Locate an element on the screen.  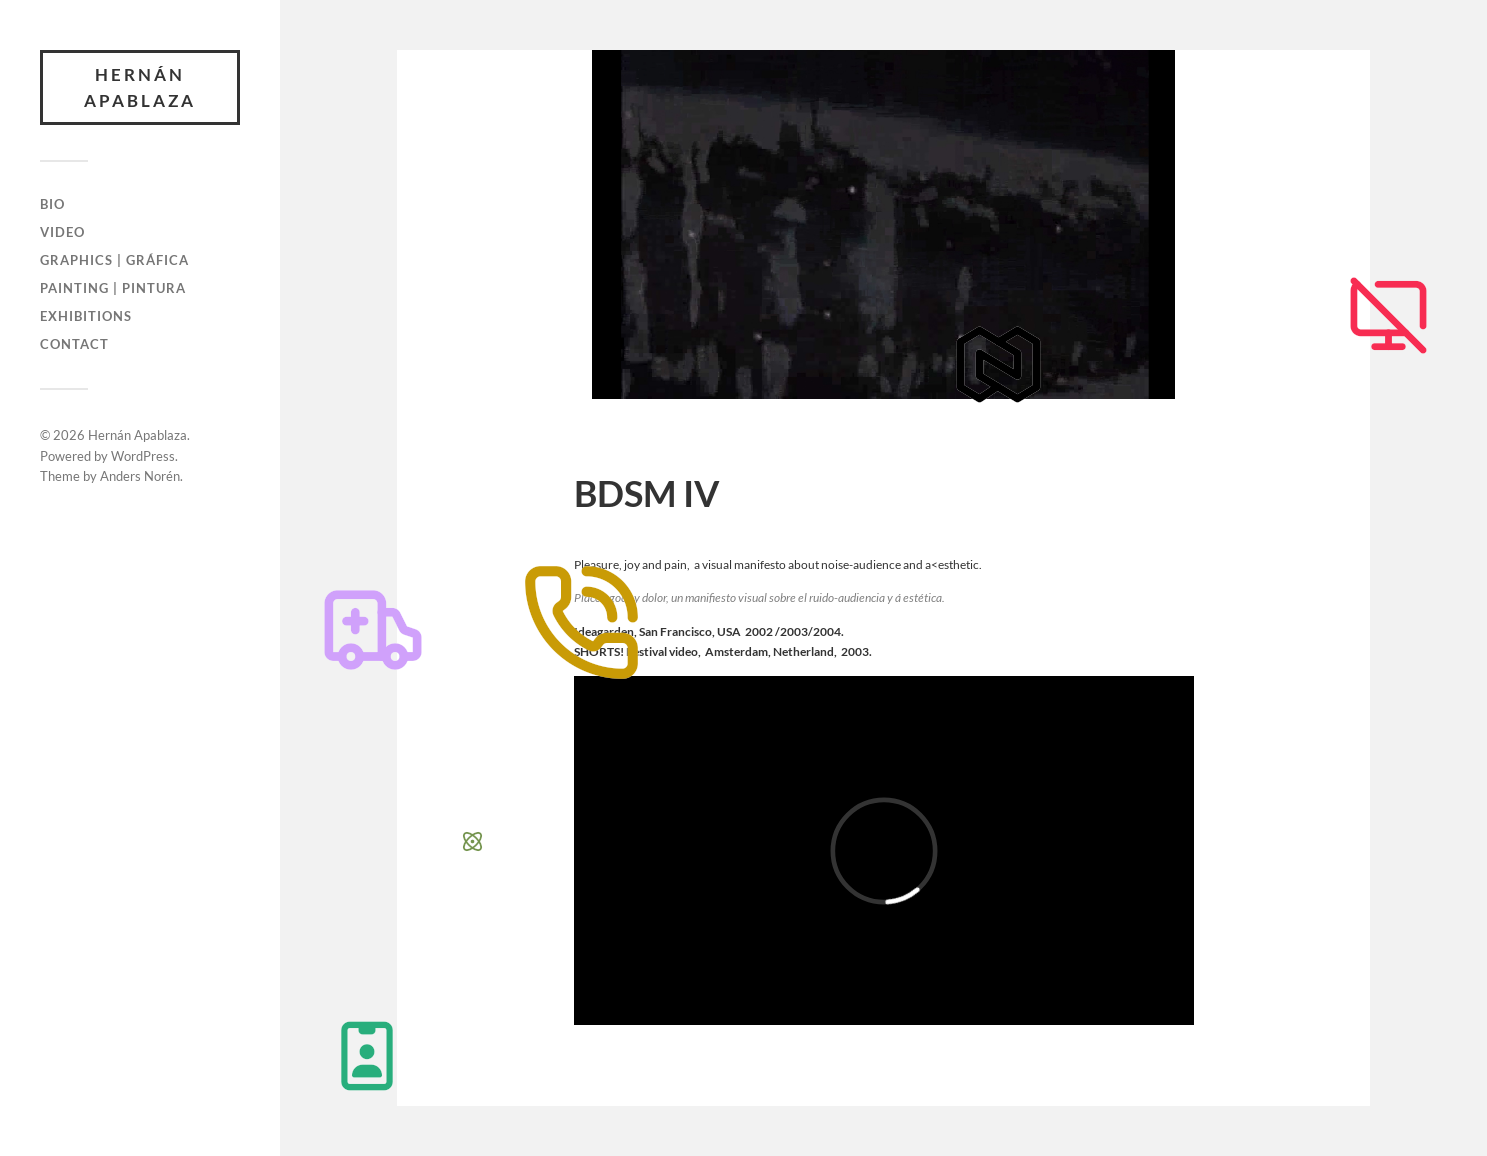
access emergency medical services is located at coordinates (373, 630).